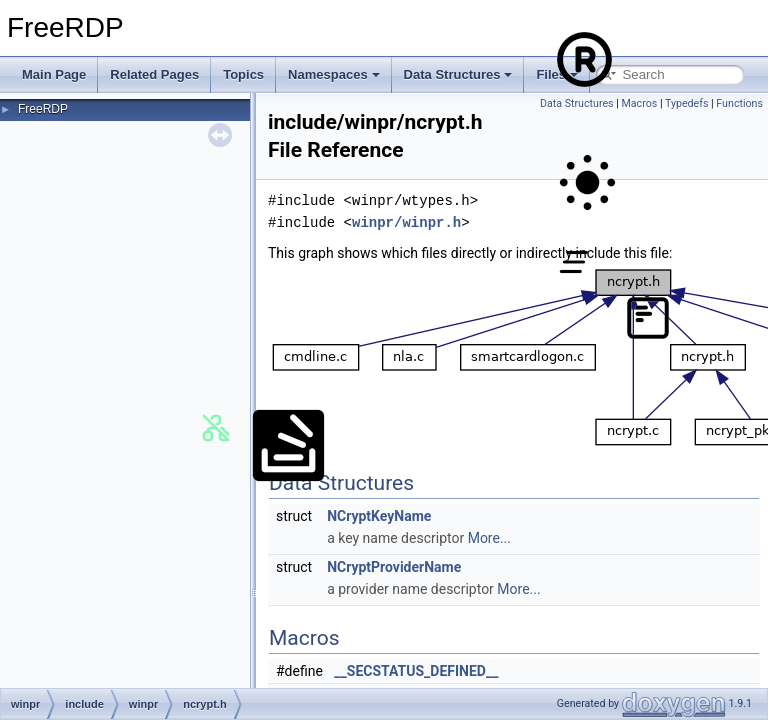  Describe the element at coordinates (587, 182) in the screenshot. I see `decrease screen brightness` at that location.